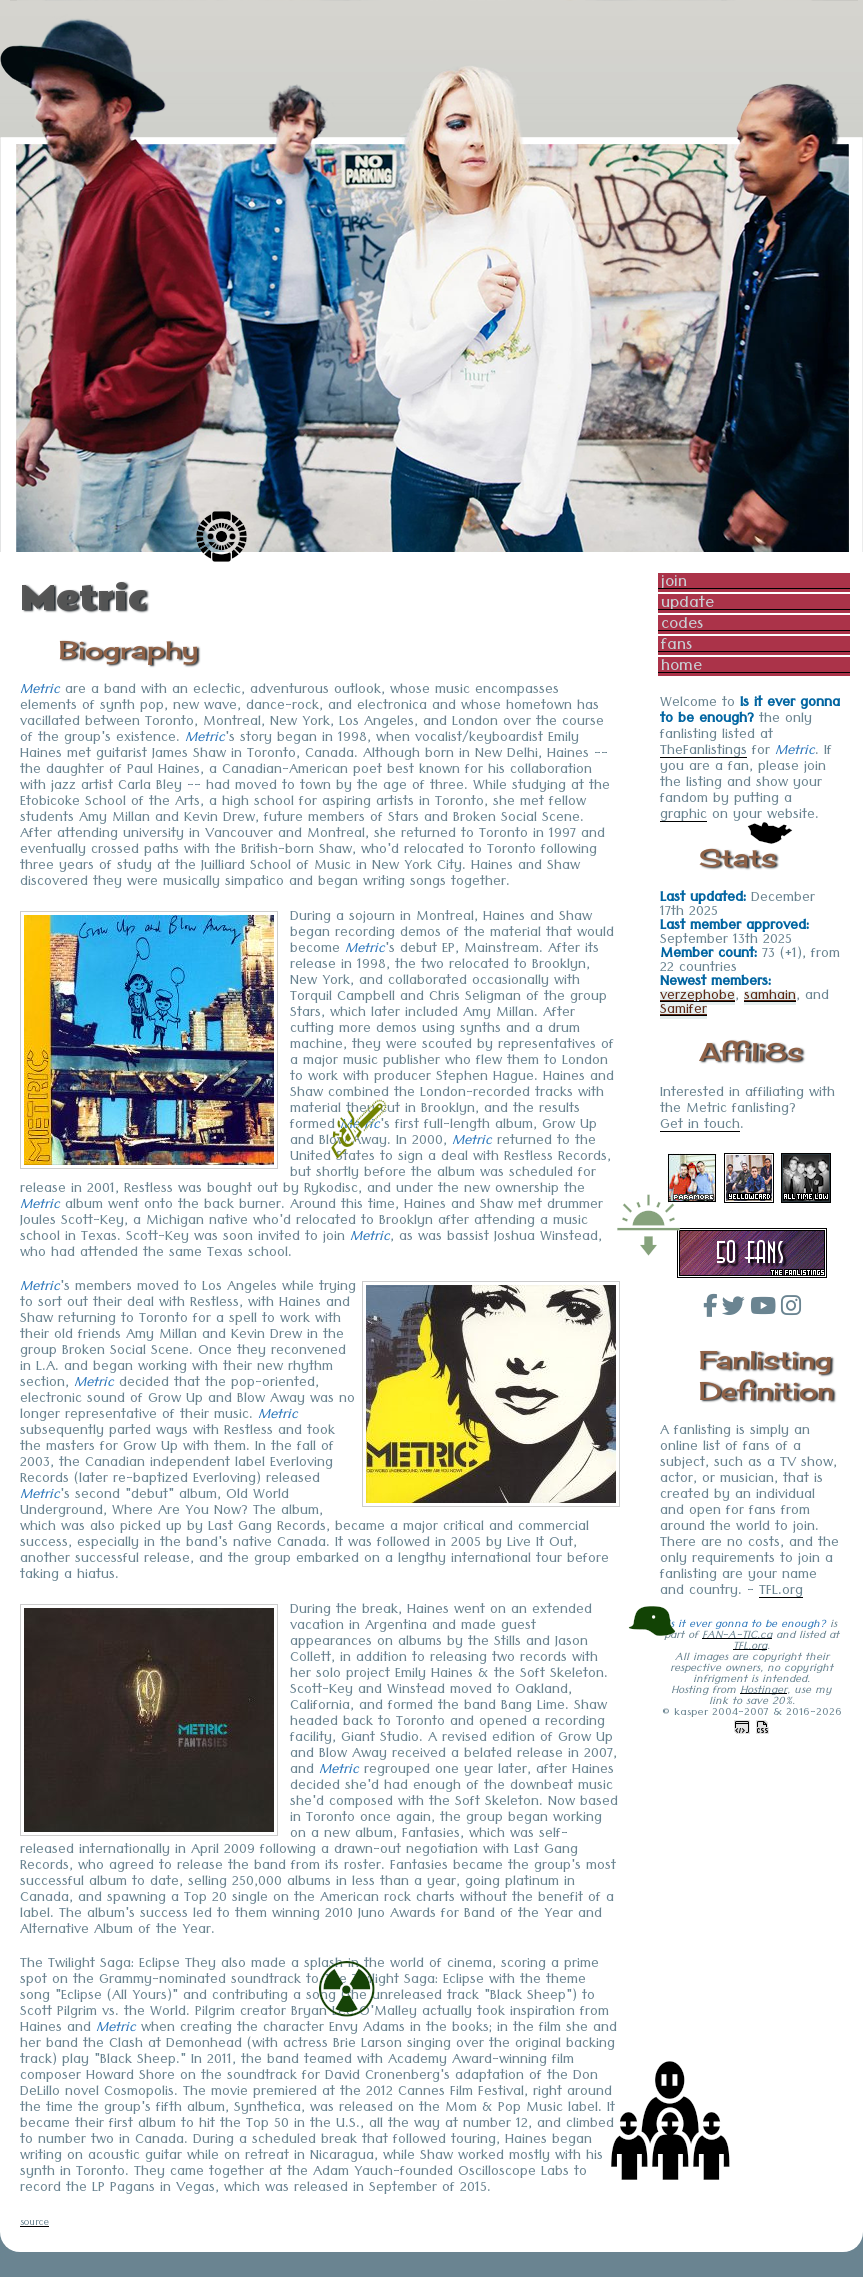 Image resolution: width=863 pixels, height=2277 pixels. Describe the element at coordinates (648, 1225) in the screenshot. I see `indicates sunset or evening time period` at that location.